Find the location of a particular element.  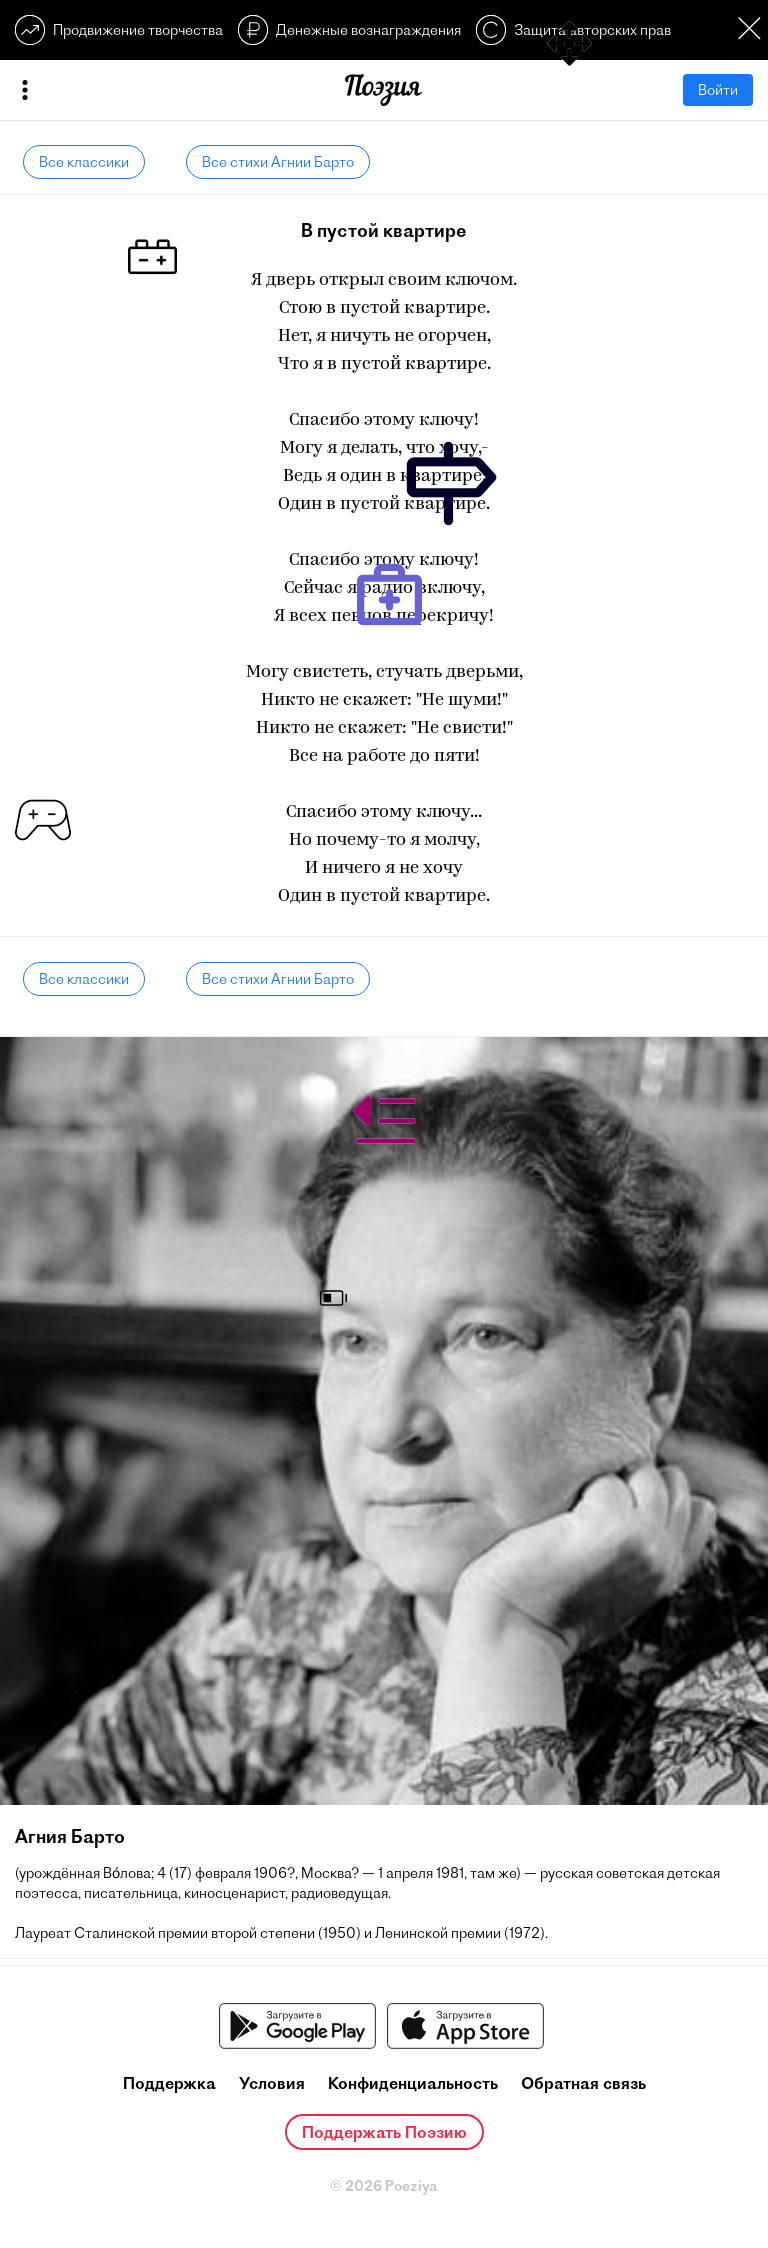

access first aid or medical help resources is located at coordinates (389, 597).